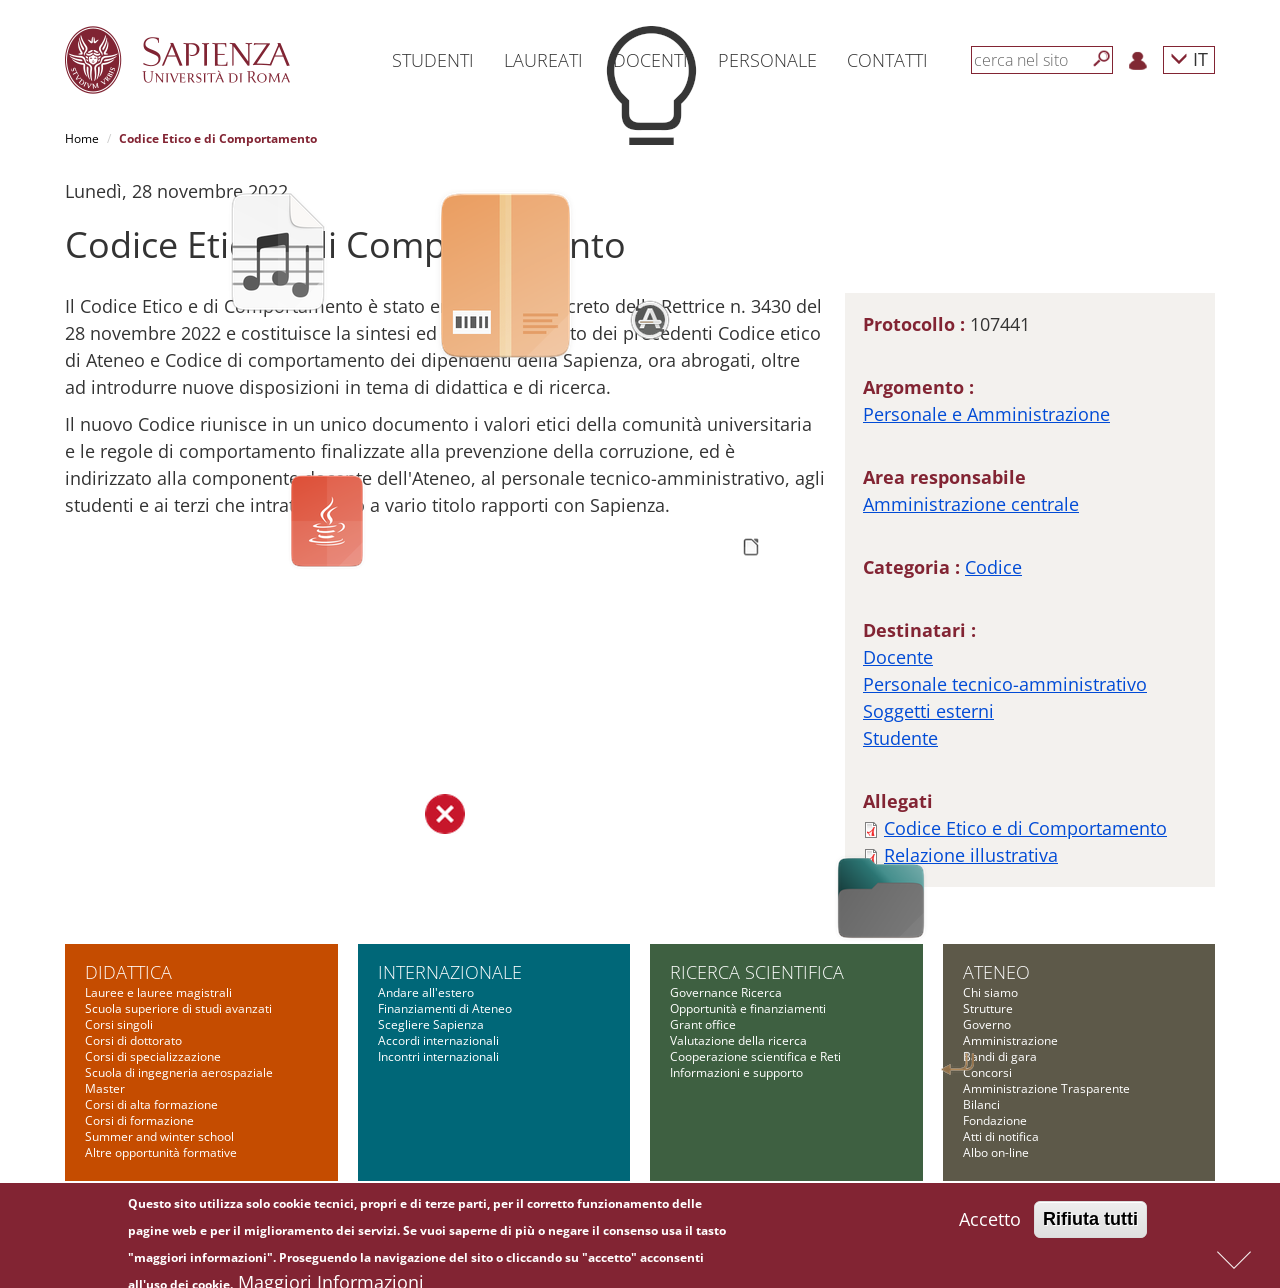 The image size is (1280, 1288). What do you see at coordinates (651, 85) in the screenshot?
I see `view music suggestions and recommendations` at bounding box center [651, 85].